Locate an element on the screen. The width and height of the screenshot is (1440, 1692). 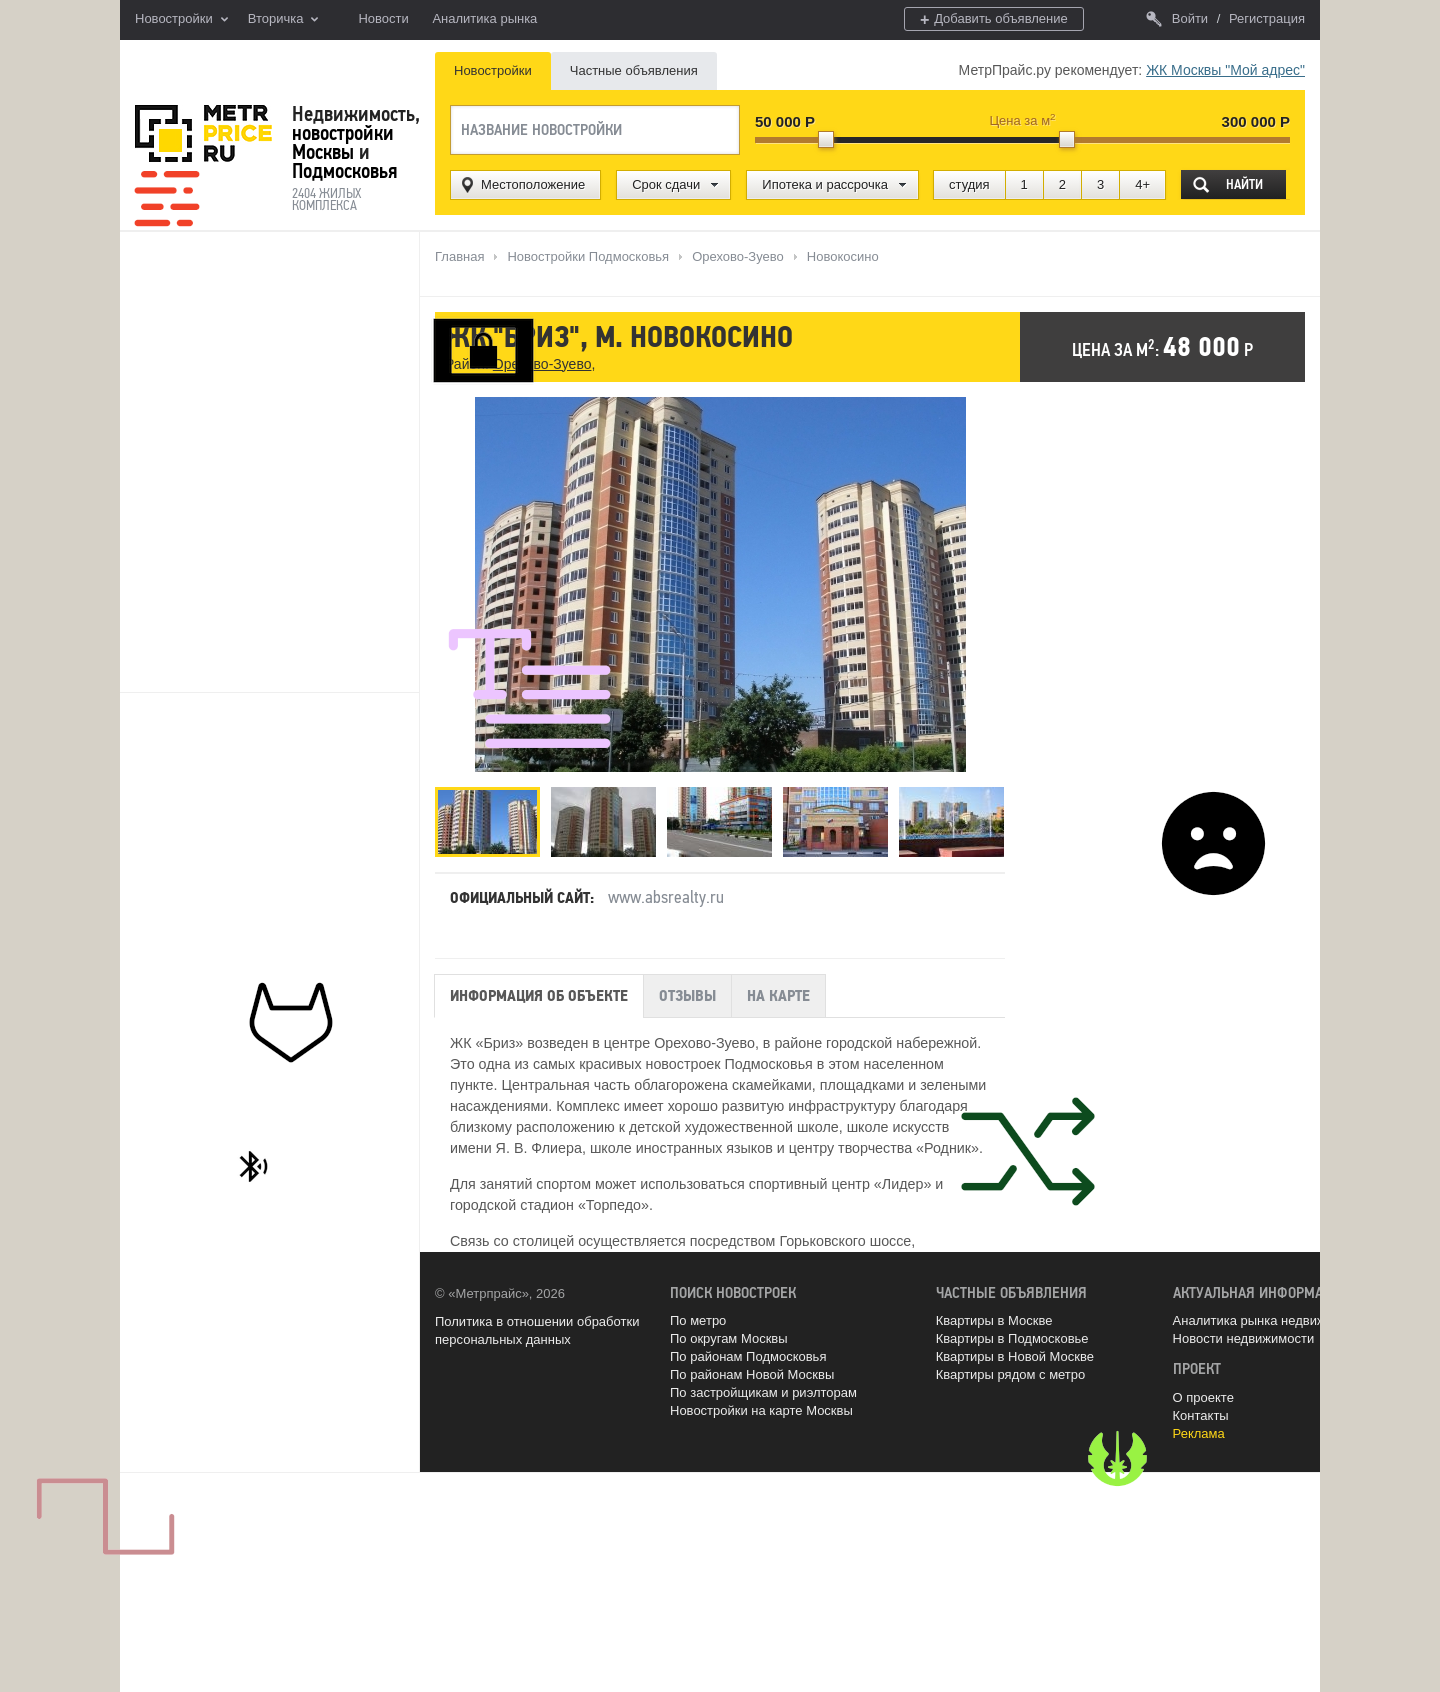
read articles from the new york times is located at coordinates (526, 688).